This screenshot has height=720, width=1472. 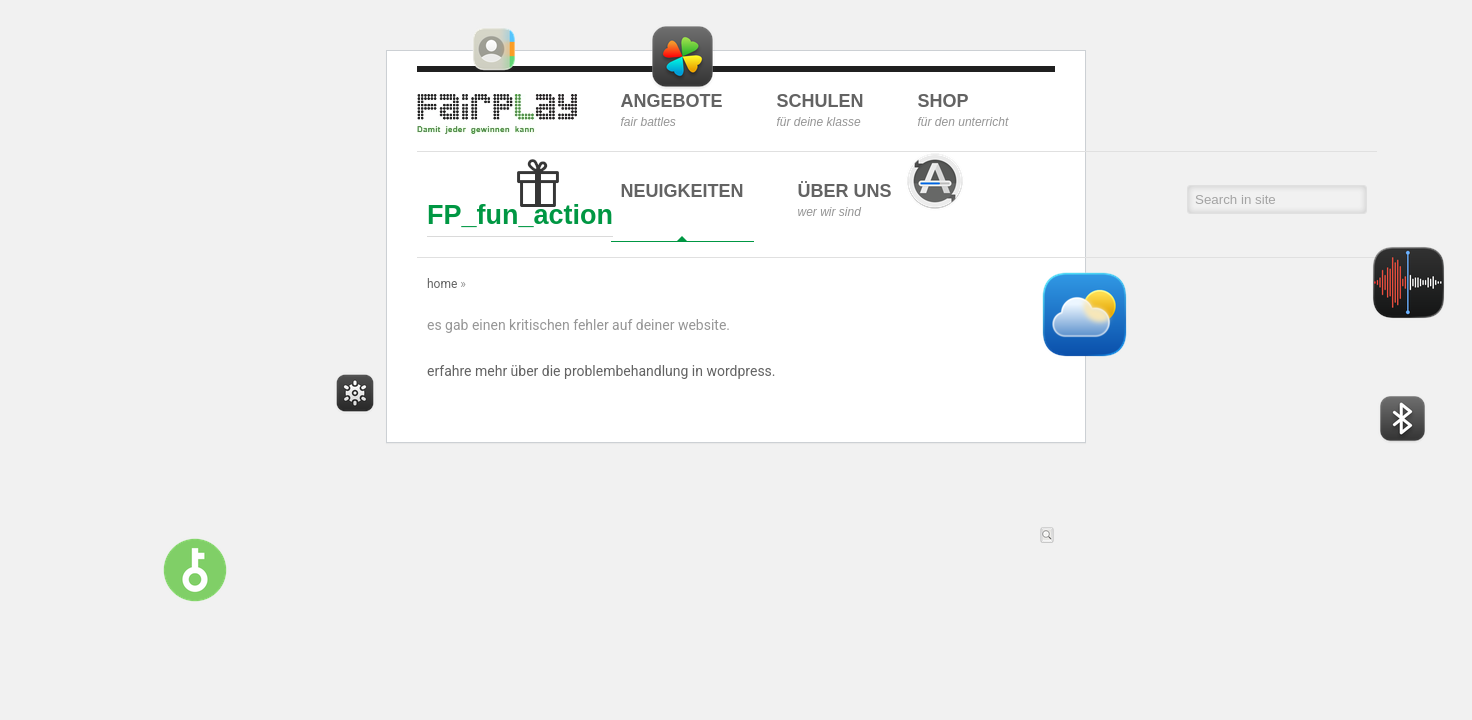 I want to click on launch playonlinux to run windows applications, so click(x=682, y=56).